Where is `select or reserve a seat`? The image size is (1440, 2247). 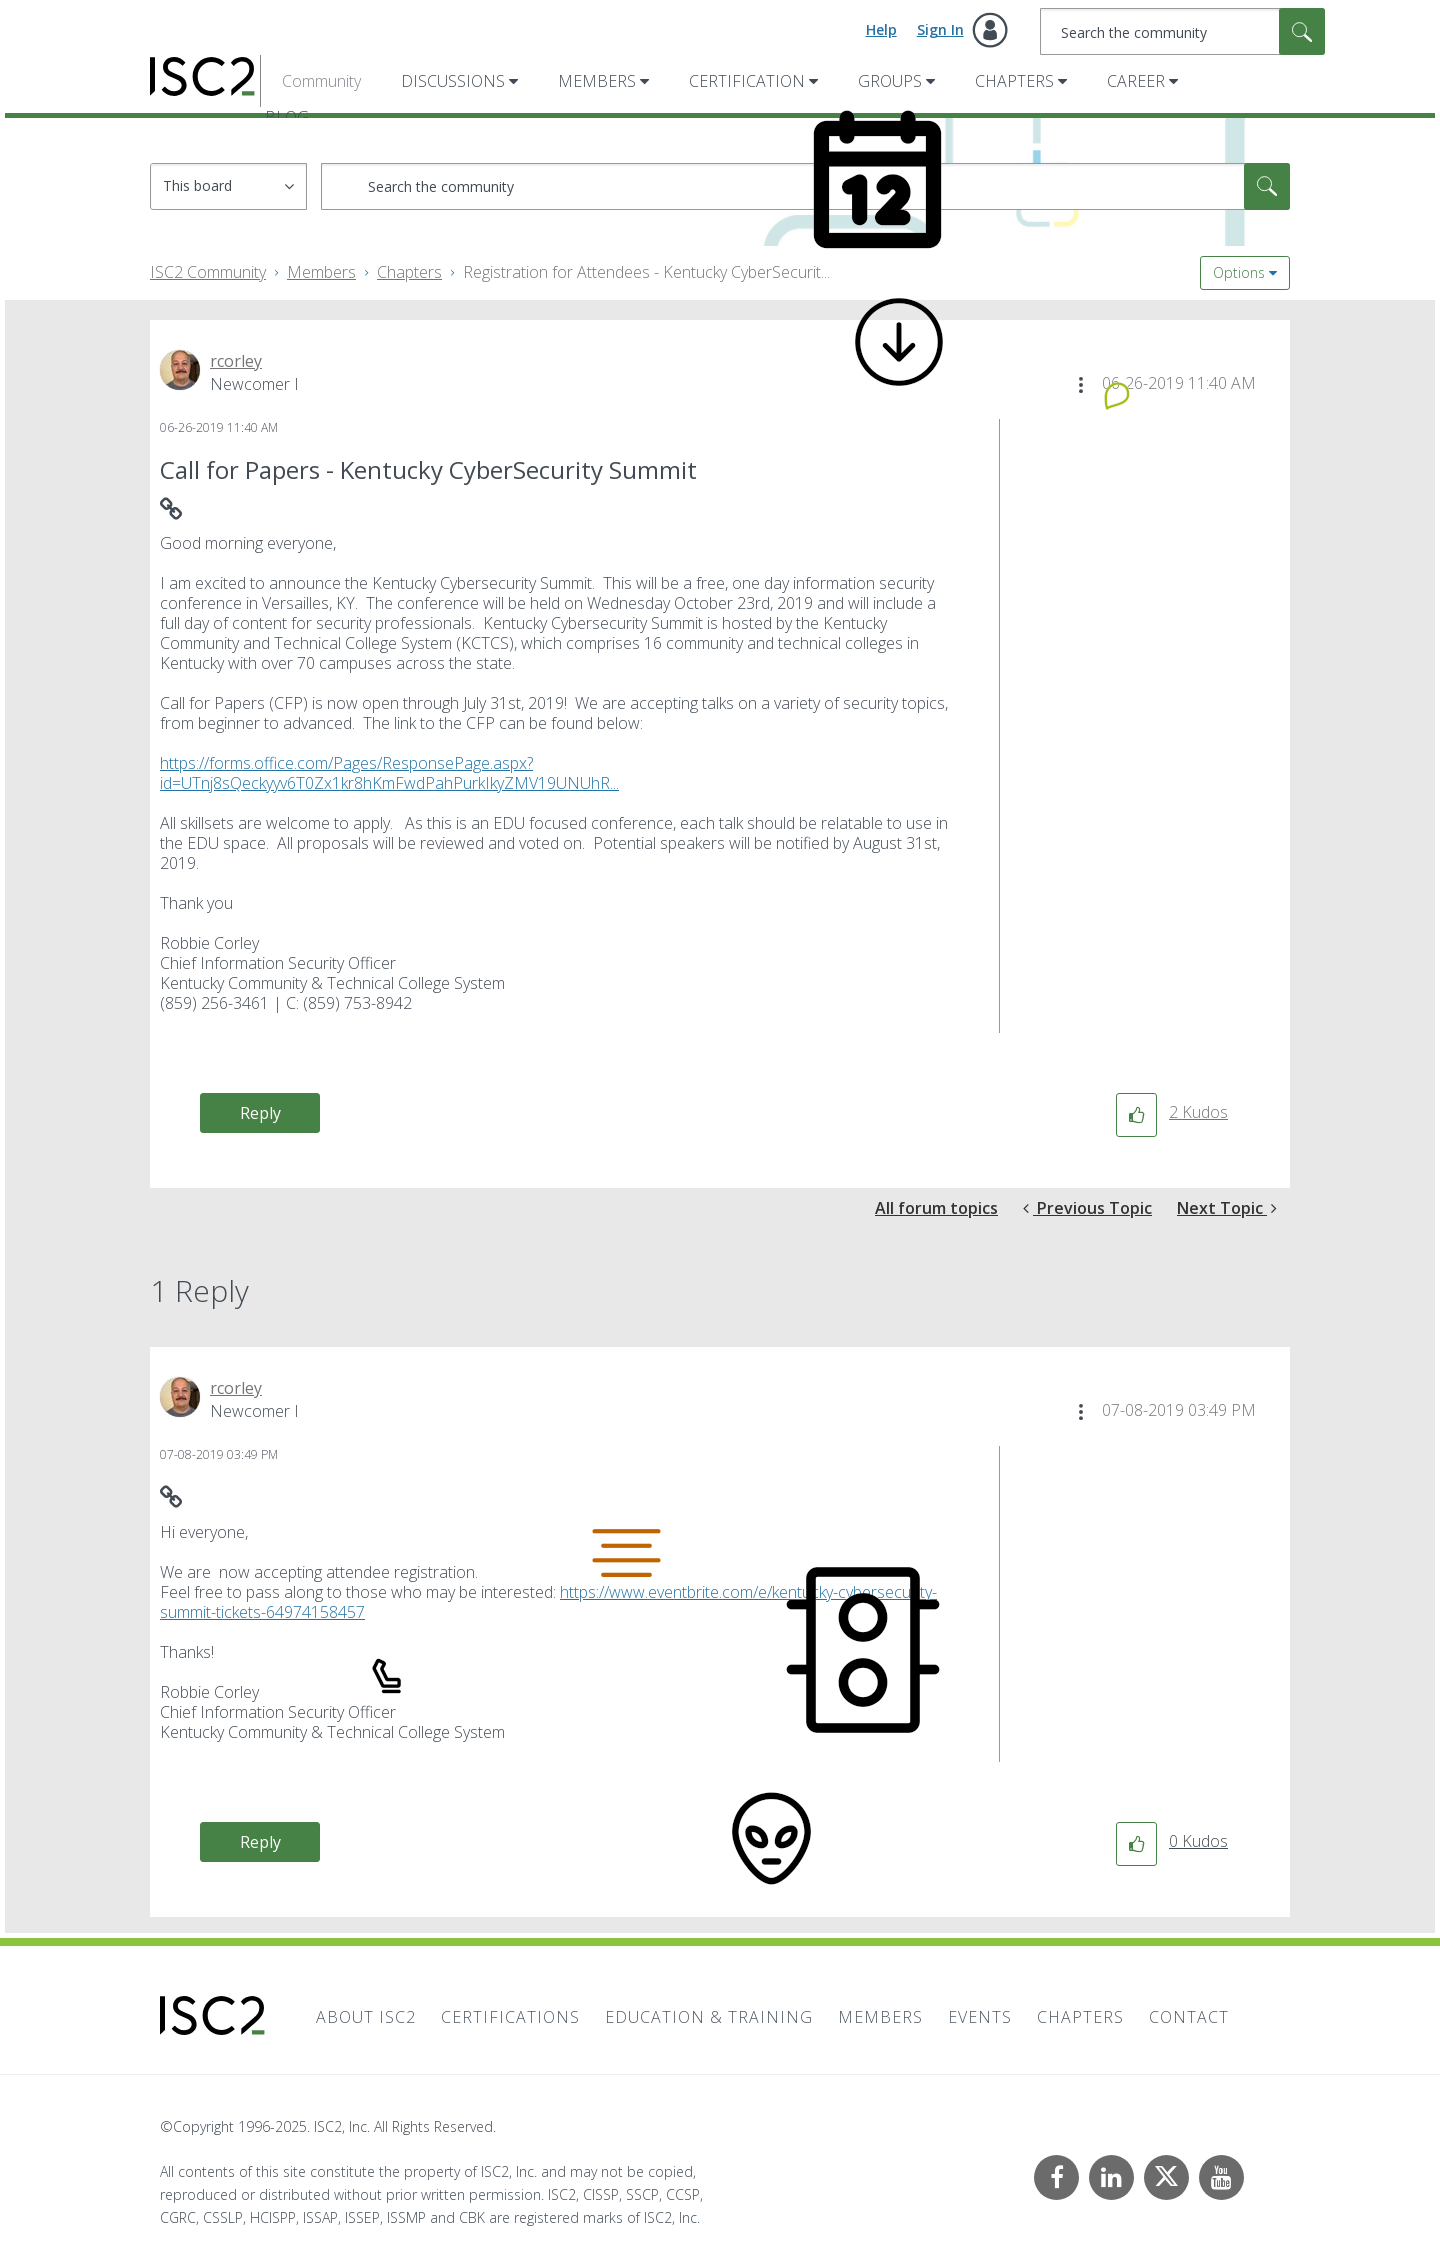
select or reserve a seat is located at coordinates (386, 1676).